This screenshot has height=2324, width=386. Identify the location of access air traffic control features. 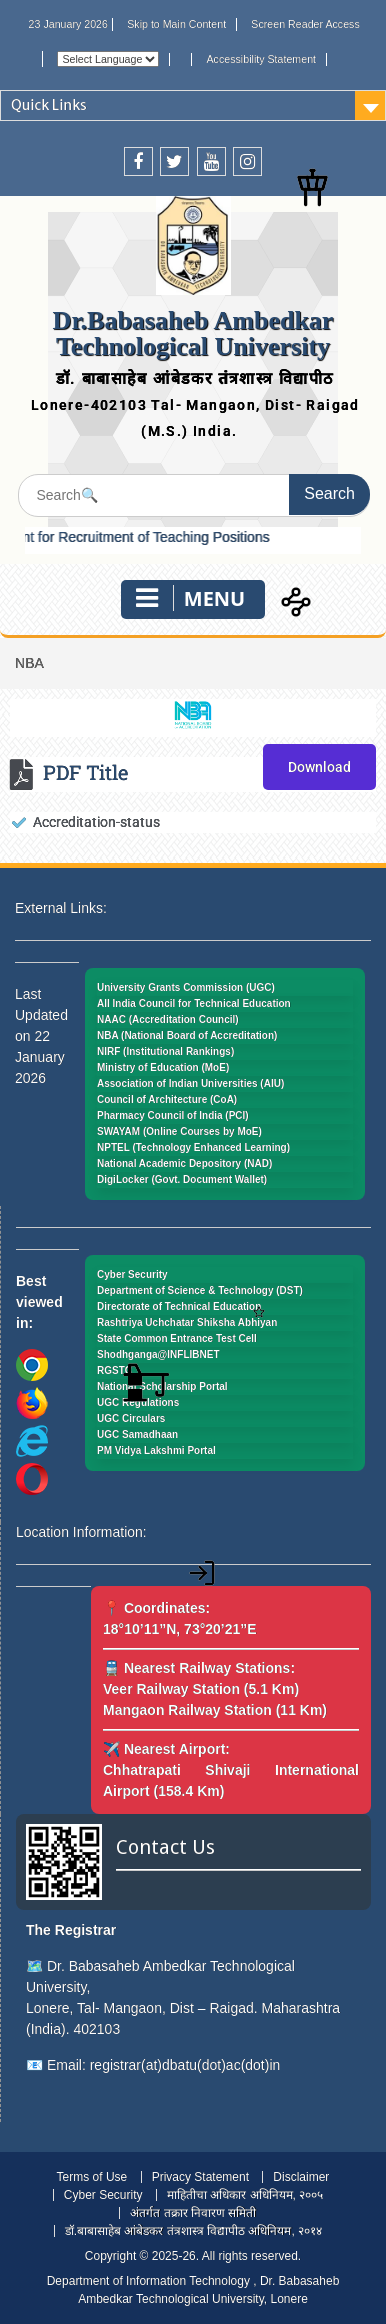
(312, 187).